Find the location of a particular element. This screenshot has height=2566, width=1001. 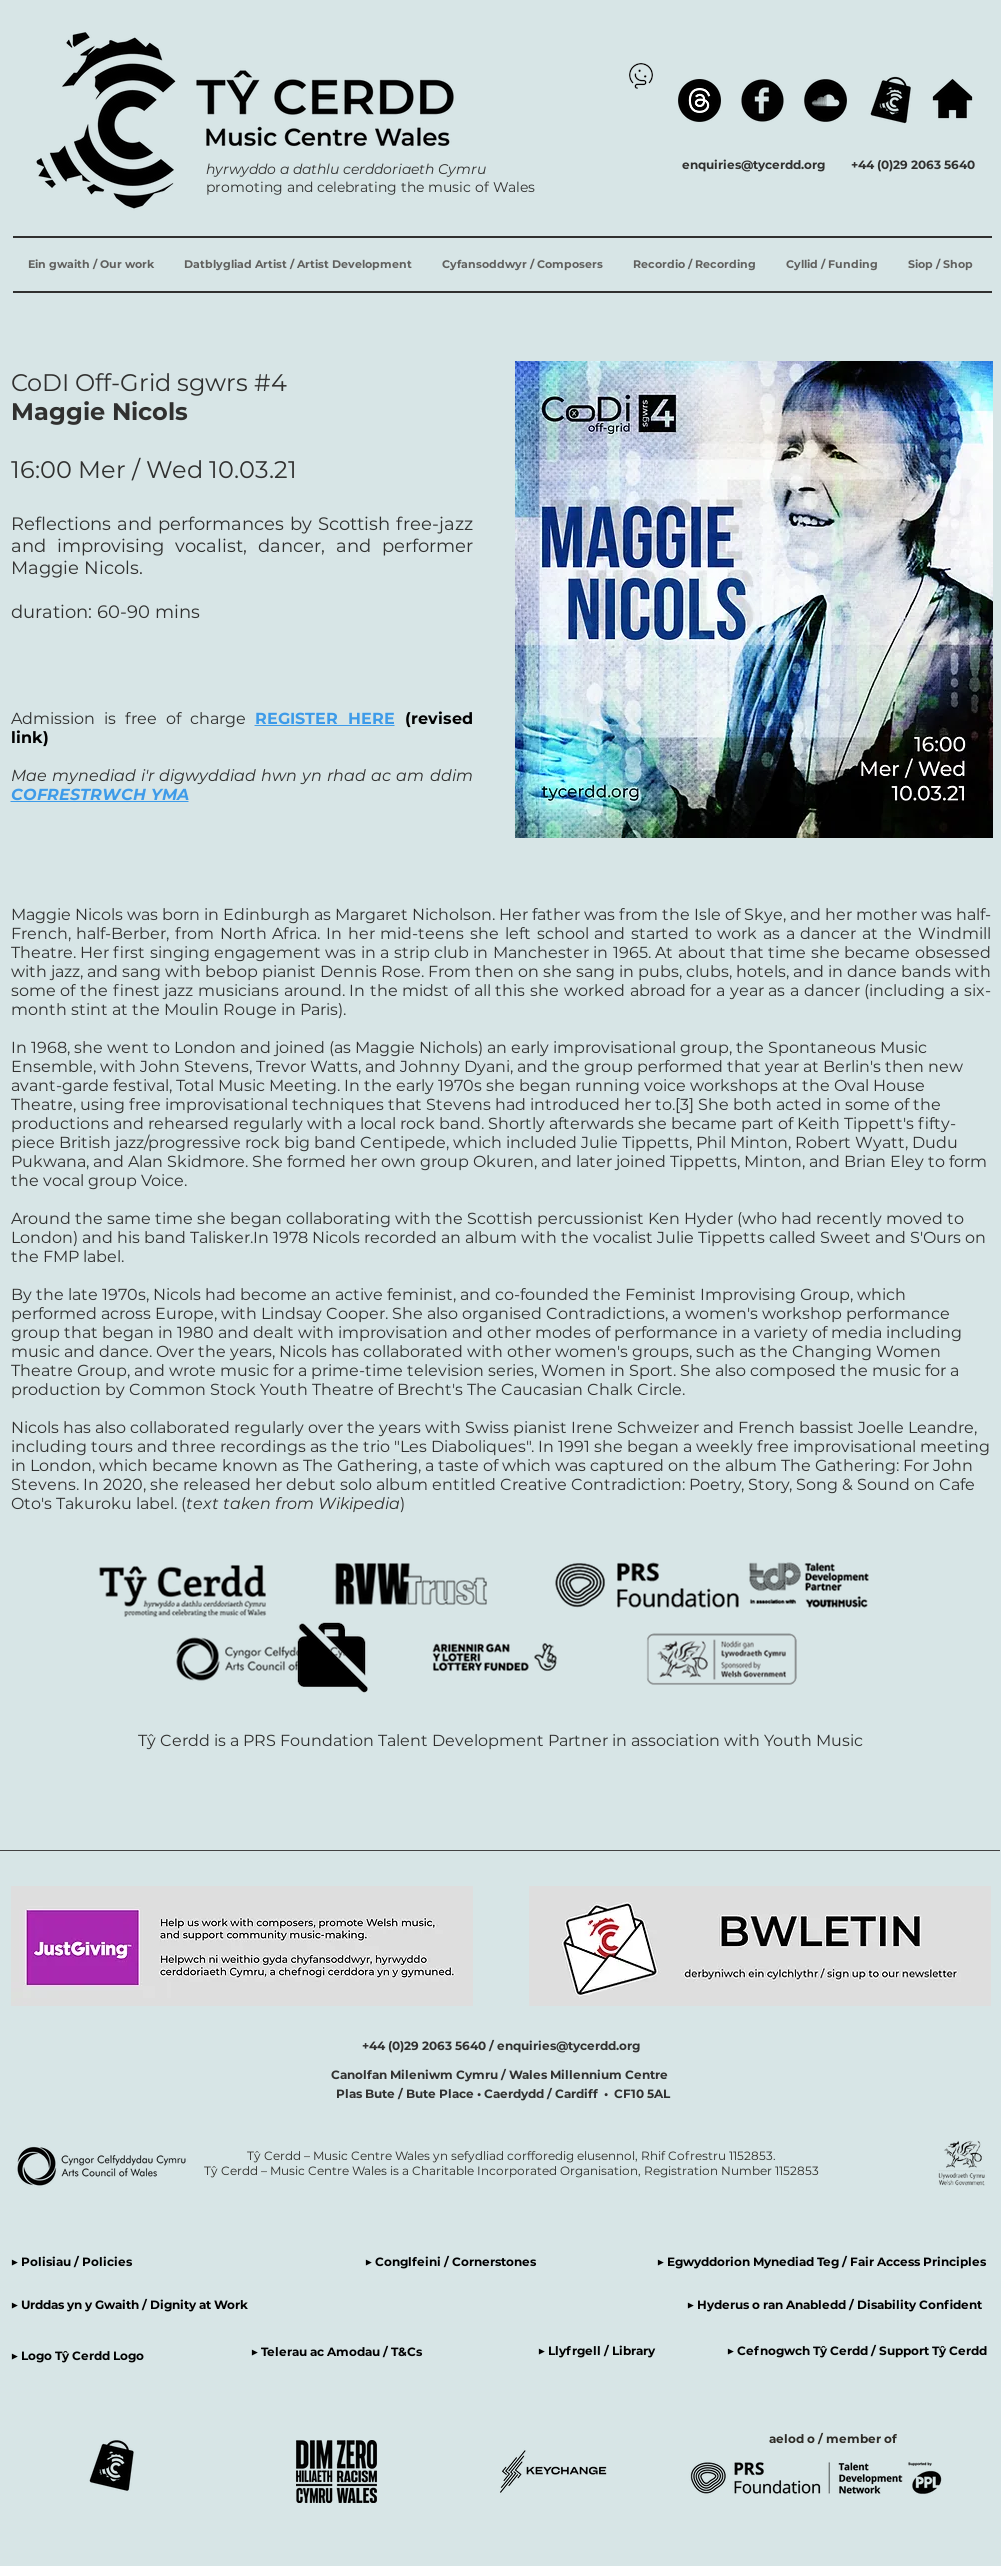

indicates something is overwhelmingly good or impressive is located at coordinates (641, 75).